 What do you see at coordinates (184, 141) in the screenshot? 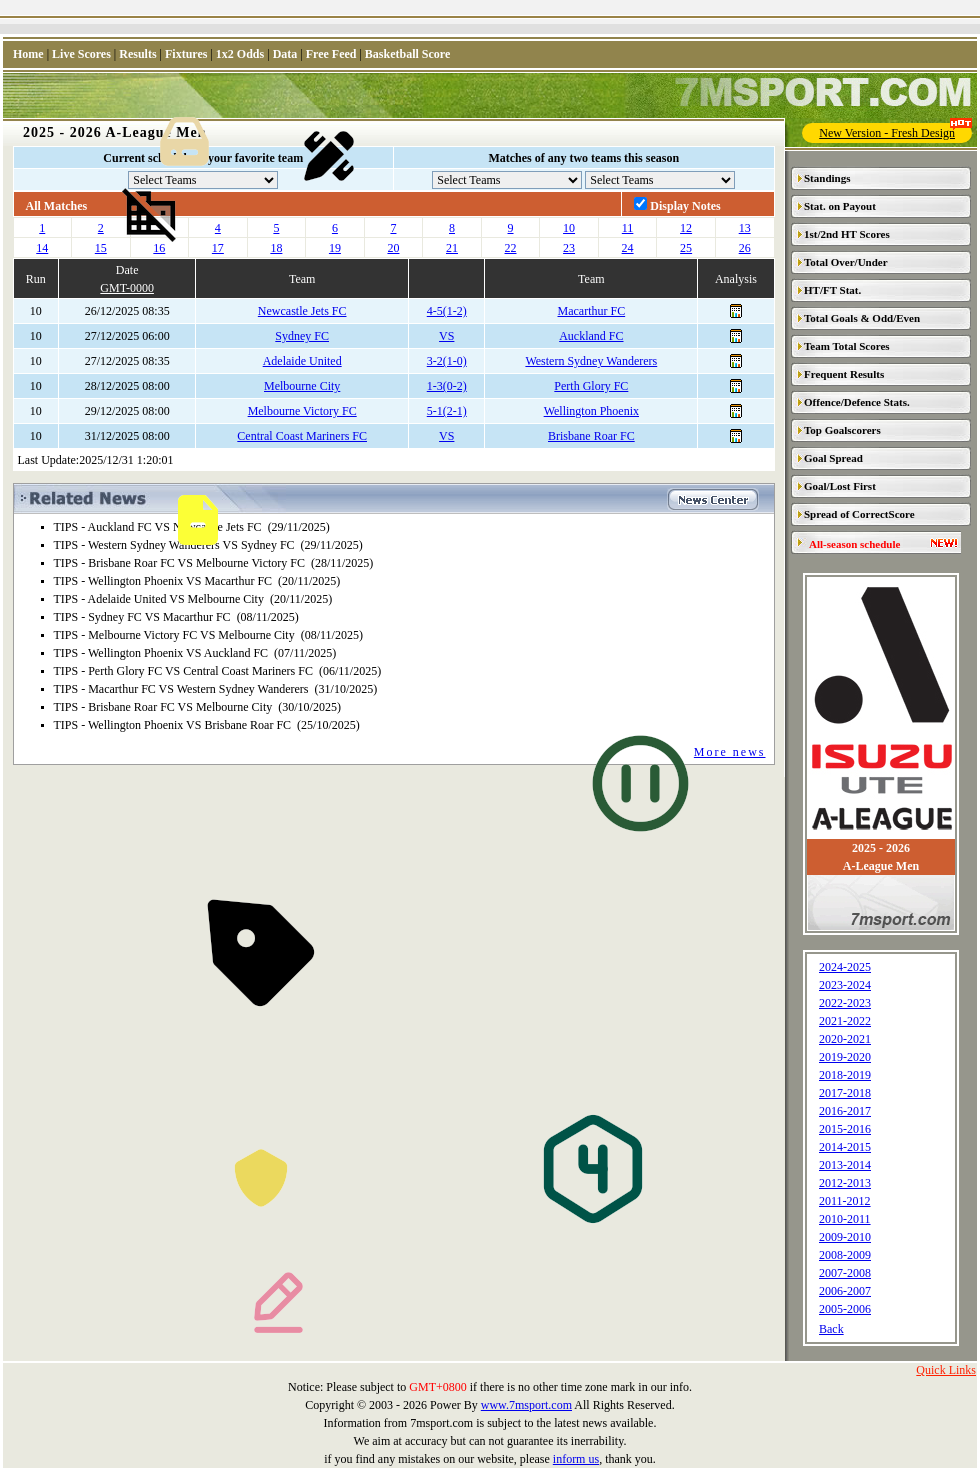
I see `access local storage or hard drive` at bounding box center [184, 141].